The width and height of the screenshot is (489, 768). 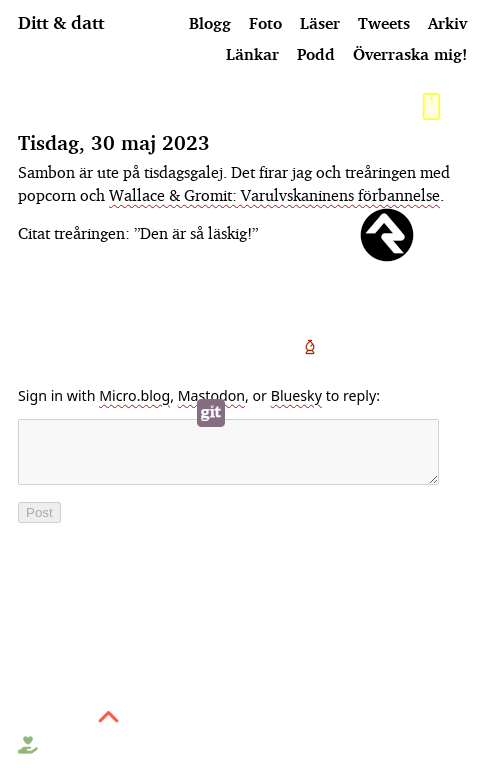 What do you see at coordinates (28, 745) in the screenshot?
I see `access donation or charitable giving options` at bounding box center [28, 745].